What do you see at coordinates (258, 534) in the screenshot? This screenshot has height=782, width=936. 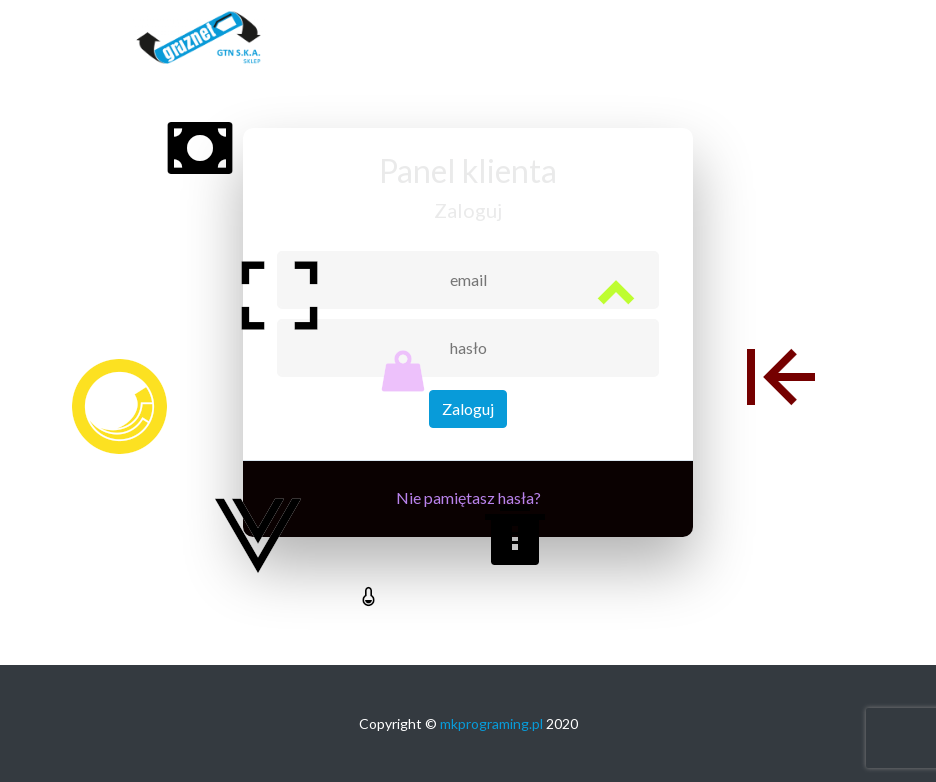 I see `vue.js framework logo` at bounding box center [258, 534].